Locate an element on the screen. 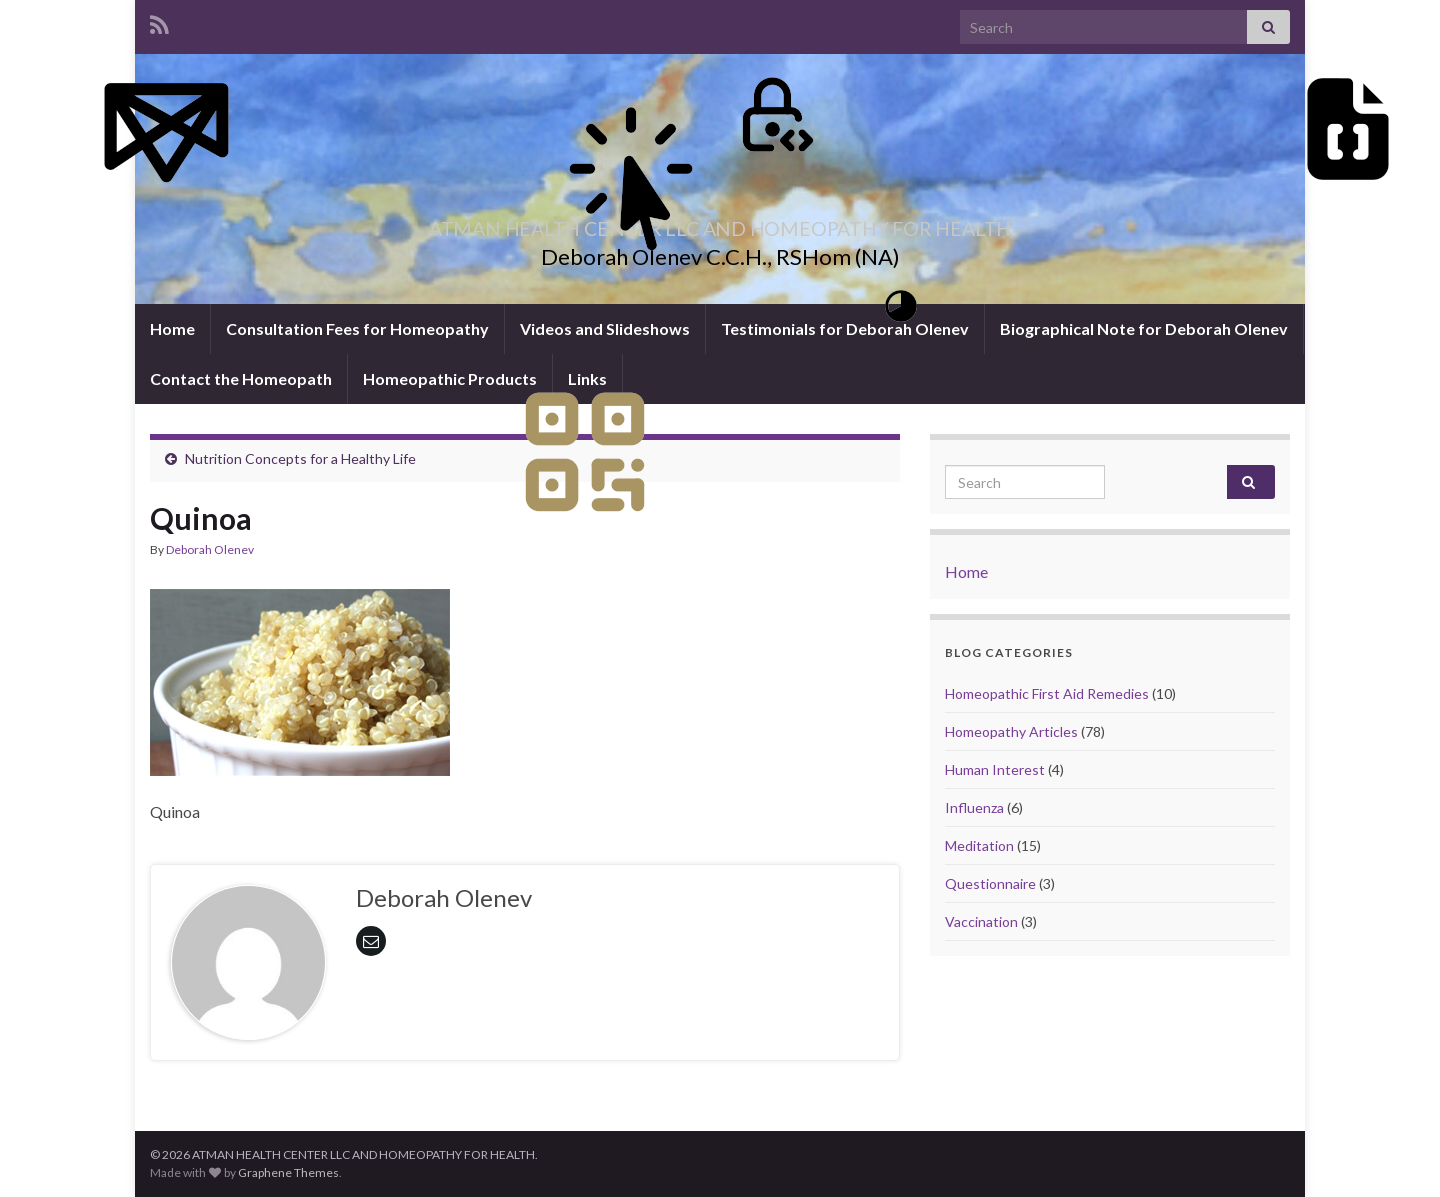 The width and height of the screenshot is (1440, 1197). scan or generate a QR code is located at coordinates (585, 452).